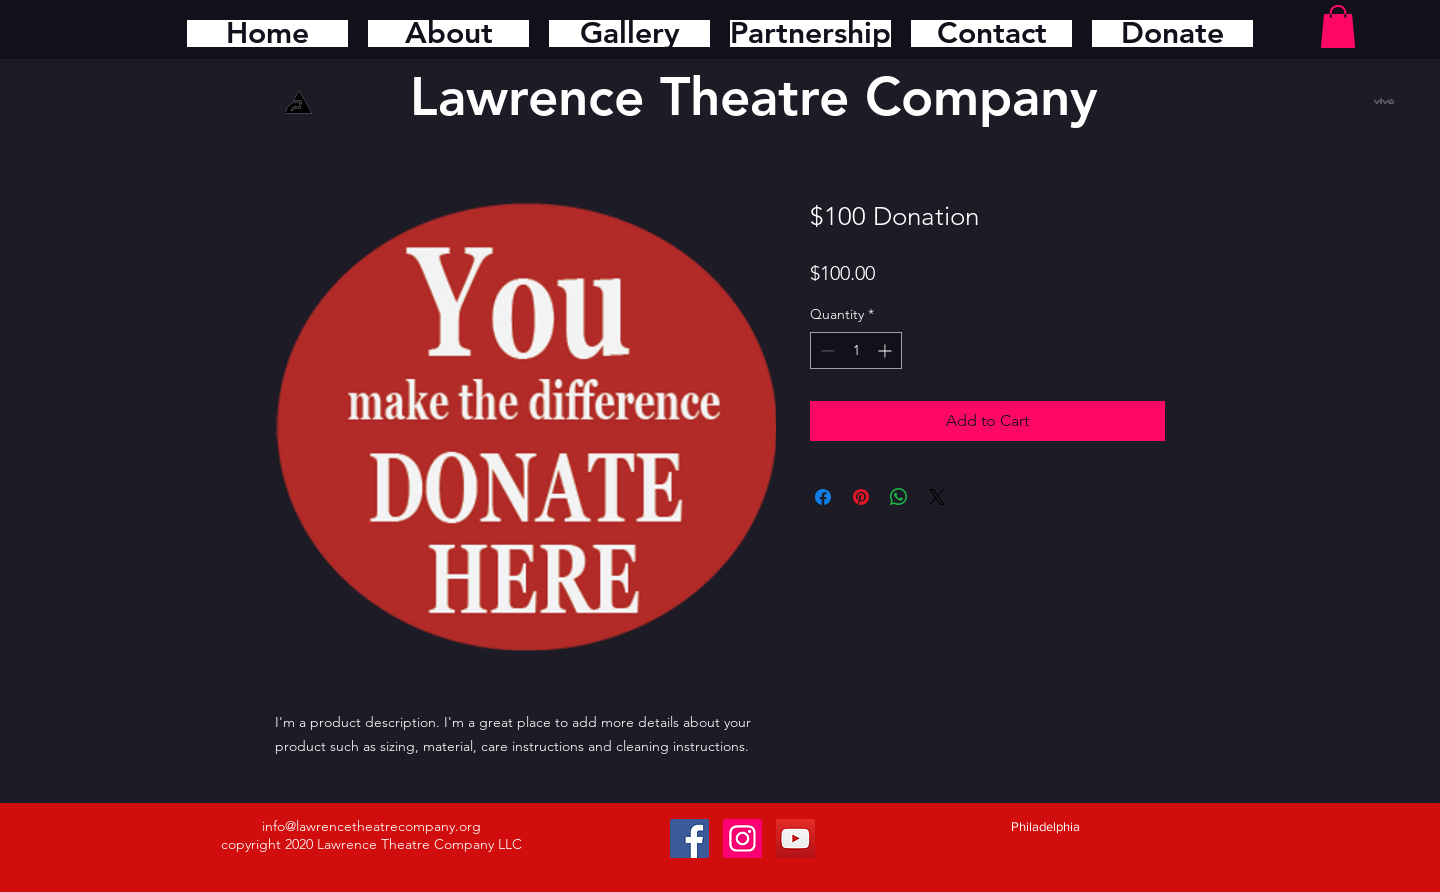 The width and height of the screenshot is (1440, 892). I want to click on vivo brand logo, so click(1384, 101).